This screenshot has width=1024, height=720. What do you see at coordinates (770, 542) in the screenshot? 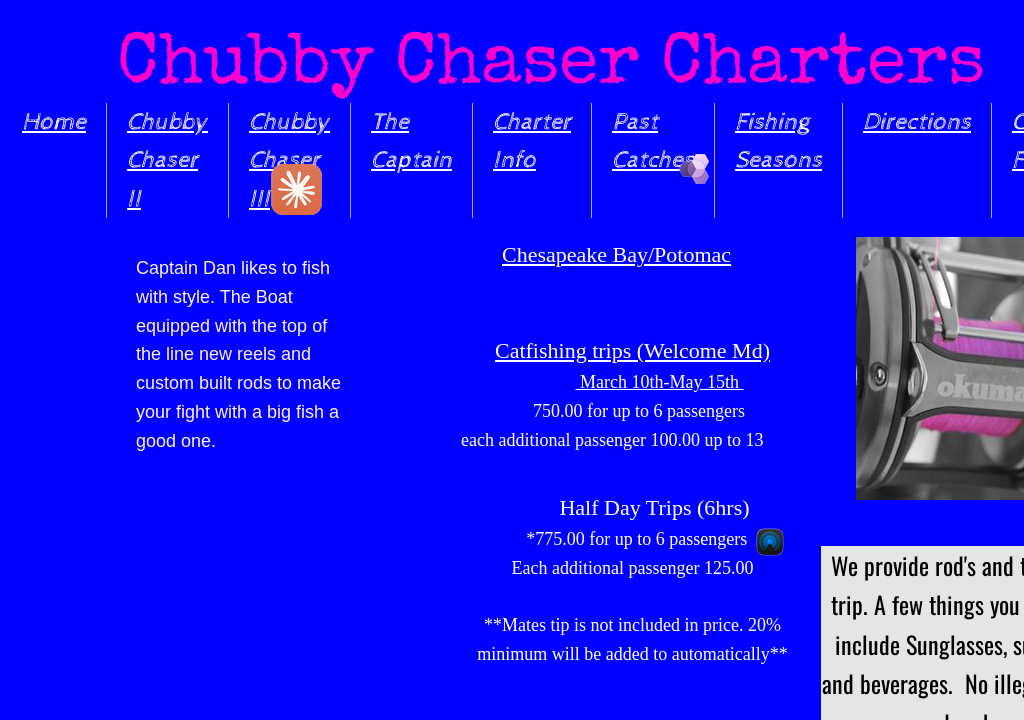
I see `open airdrop to share files wirelessly` at bounding box center [770, 542].